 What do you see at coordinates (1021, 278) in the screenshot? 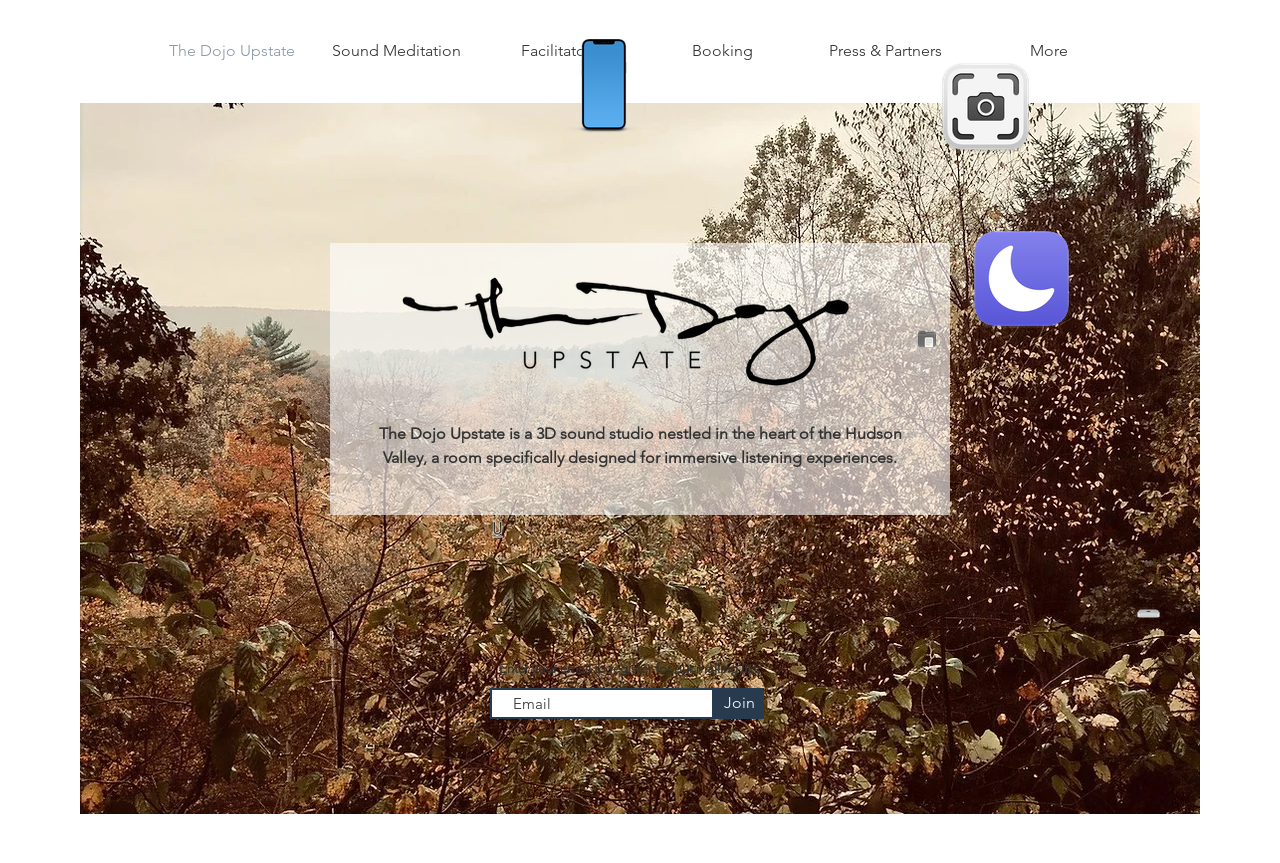
I see `enable focus mode to silence notifications` at bounding box center [1021, 278].